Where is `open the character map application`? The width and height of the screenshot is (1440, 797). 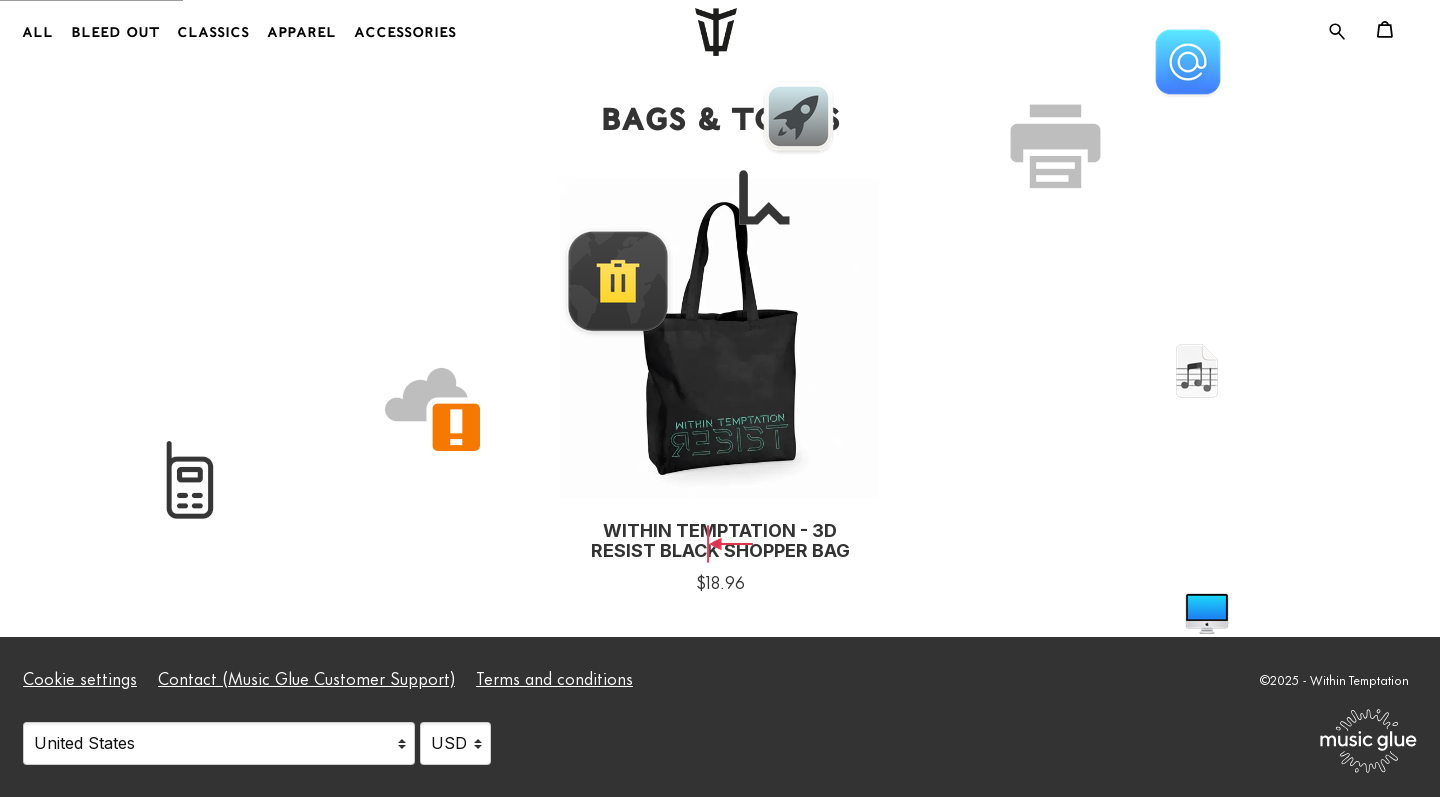 open the character map application is located at coordinates (1188, 62).